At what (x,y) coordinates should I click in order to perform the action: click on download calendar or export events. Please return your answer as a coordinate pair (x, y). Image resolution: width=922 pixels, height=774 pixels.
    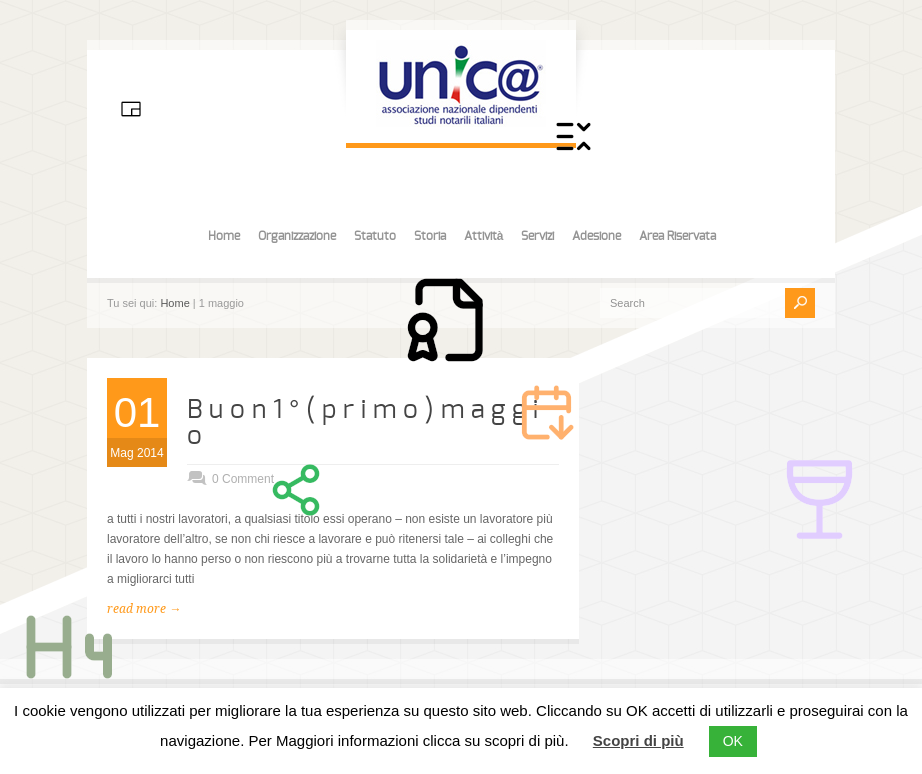
    Looking at the image, I should click on (546, 412).